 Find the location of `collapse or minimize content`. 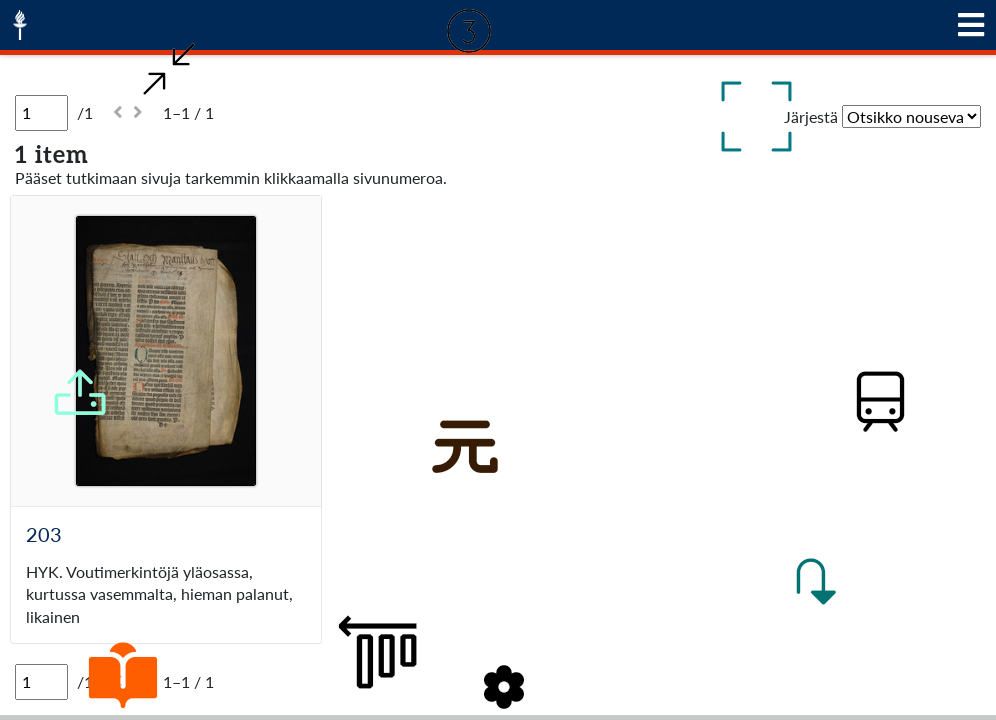

collapse or minimize content is located at coordinates (169, 69).